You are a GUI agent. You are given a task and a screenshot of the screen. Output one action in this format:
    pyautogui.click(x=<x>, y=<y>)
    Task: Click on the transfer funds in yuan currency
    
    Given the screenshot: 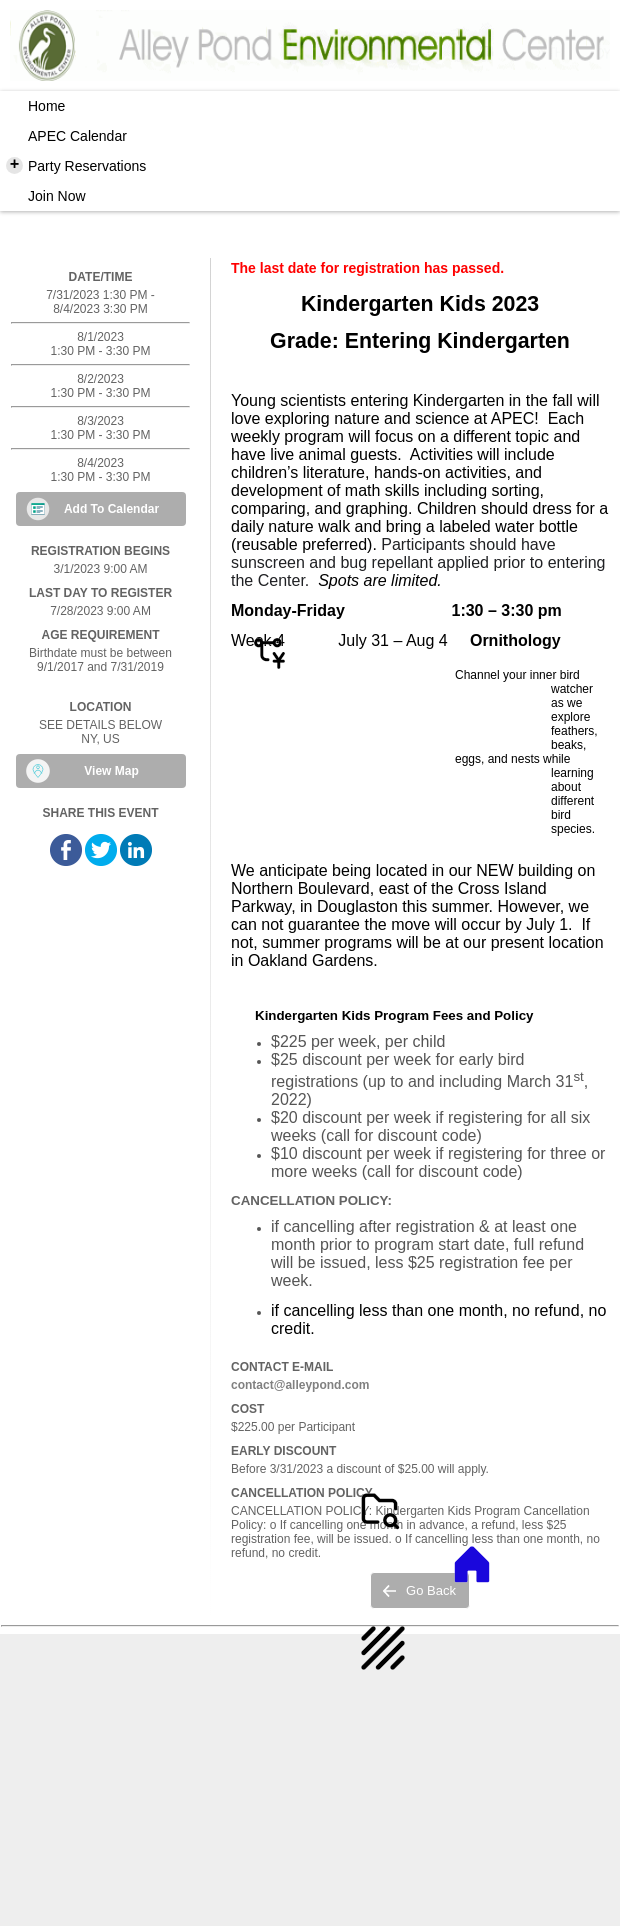 What is the action you would take?
    pyautogui.click(x=269, y=653)
    